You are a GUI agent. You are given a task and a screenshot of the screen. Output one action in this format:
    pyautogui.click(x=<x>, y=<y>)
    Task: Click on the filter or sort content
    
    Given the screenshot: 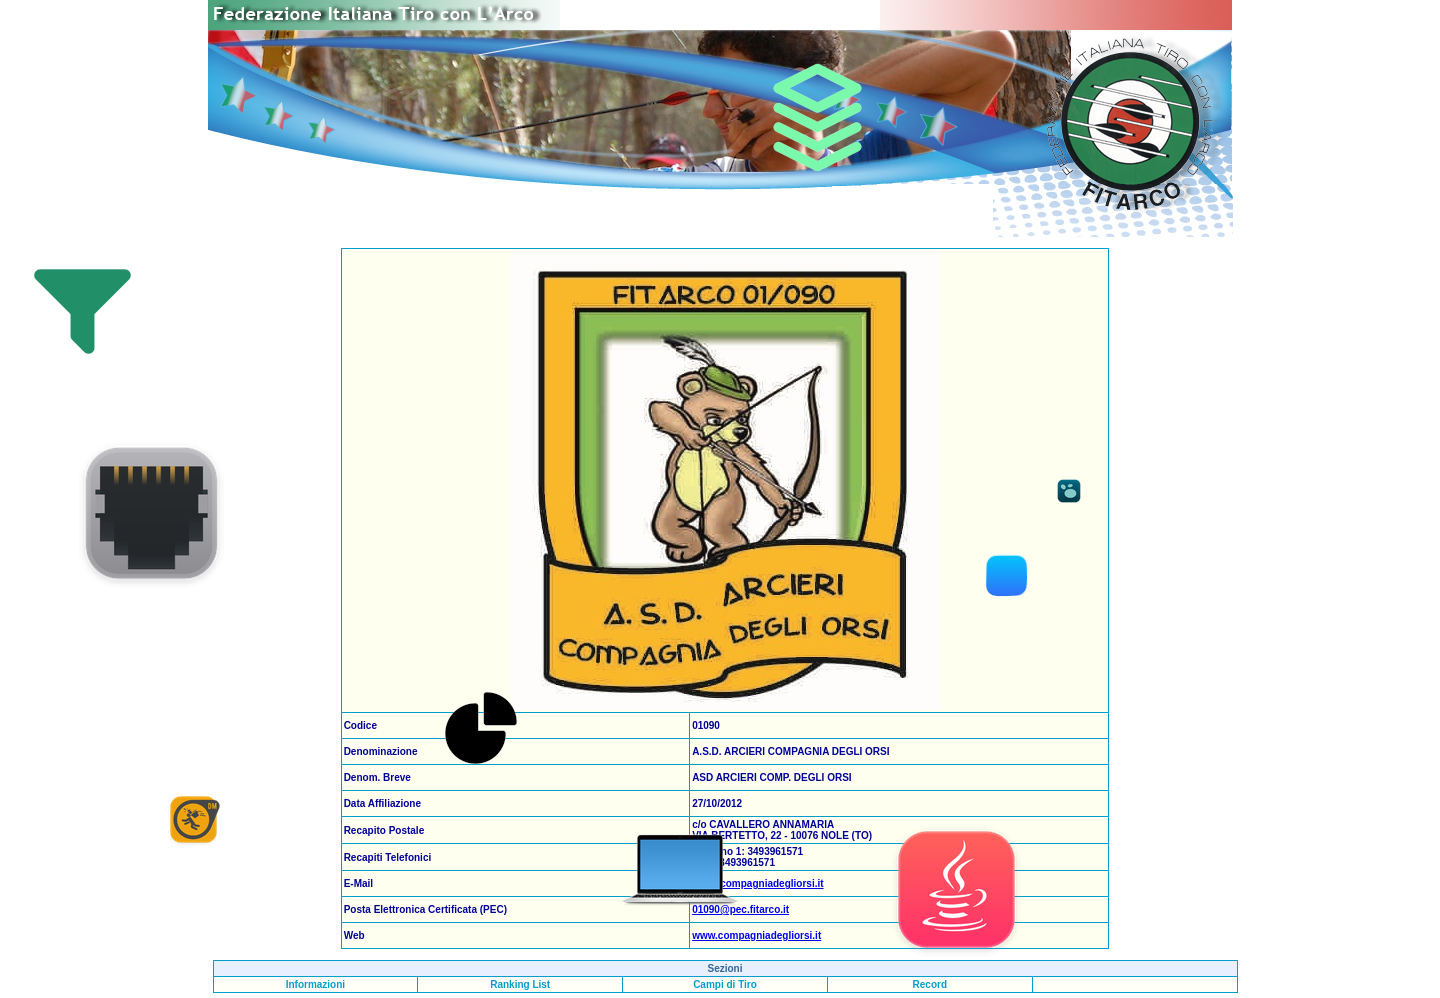 What is the action you would take?
    pyautogui.click(x=82, y=305)
    